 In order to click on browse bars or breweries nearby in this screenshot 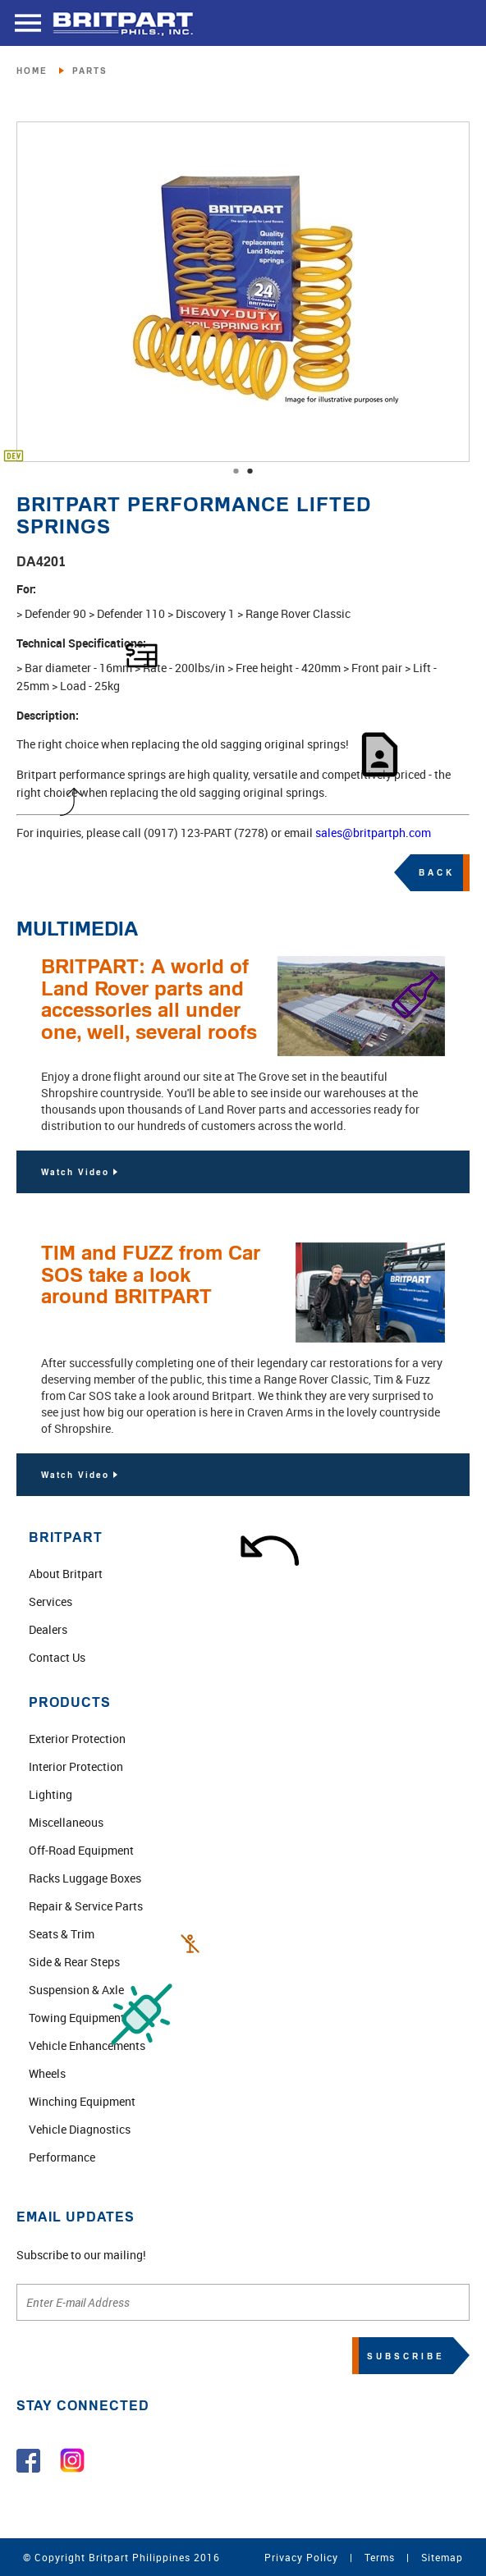, I will do `click(415, 995)`.